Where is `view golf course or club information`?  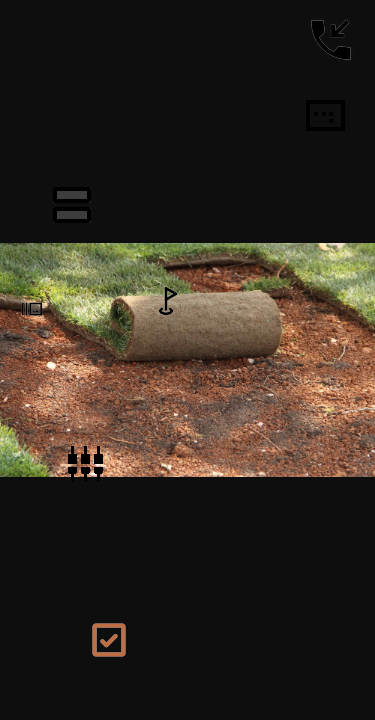 view golf course or club information is located at coordinates (166, 301).